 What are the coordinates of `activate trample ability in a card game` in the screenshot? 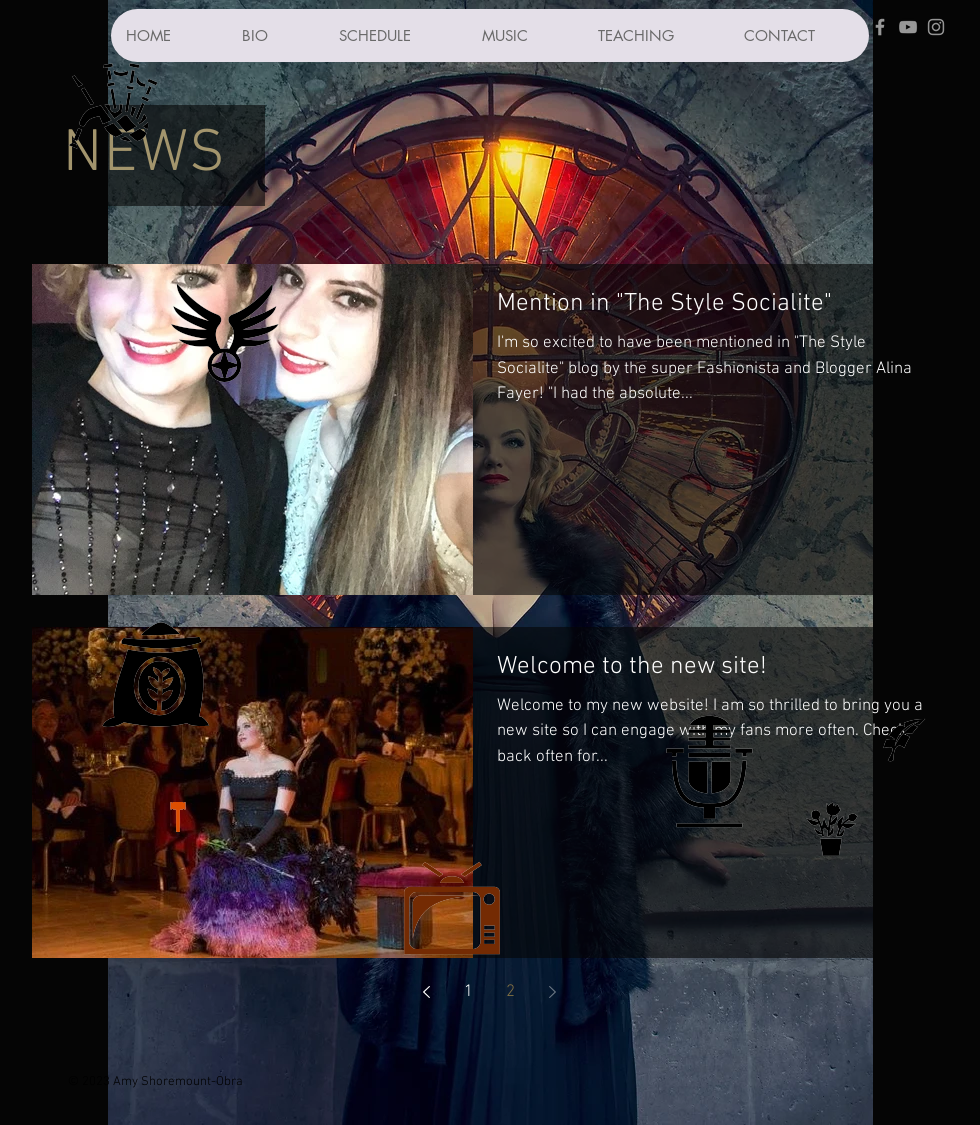 It's located at (178, 817).